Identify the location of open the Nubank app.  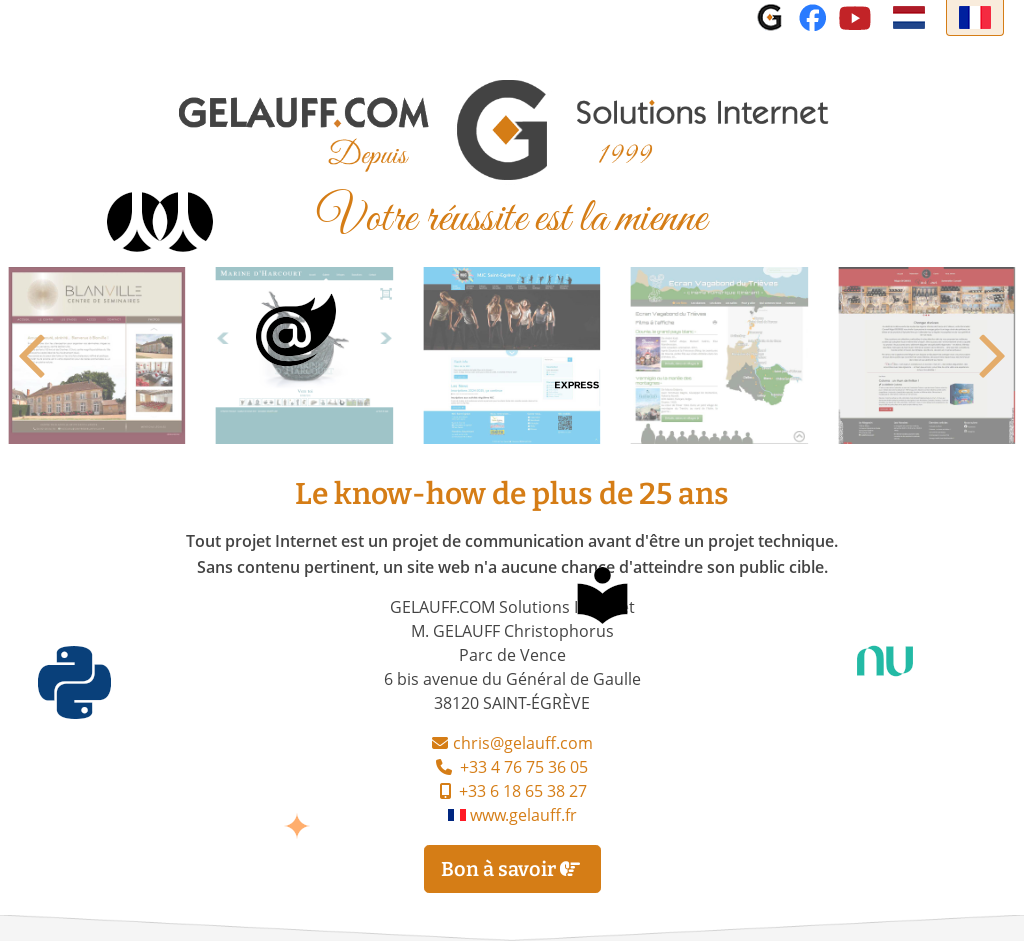
(885, 661).